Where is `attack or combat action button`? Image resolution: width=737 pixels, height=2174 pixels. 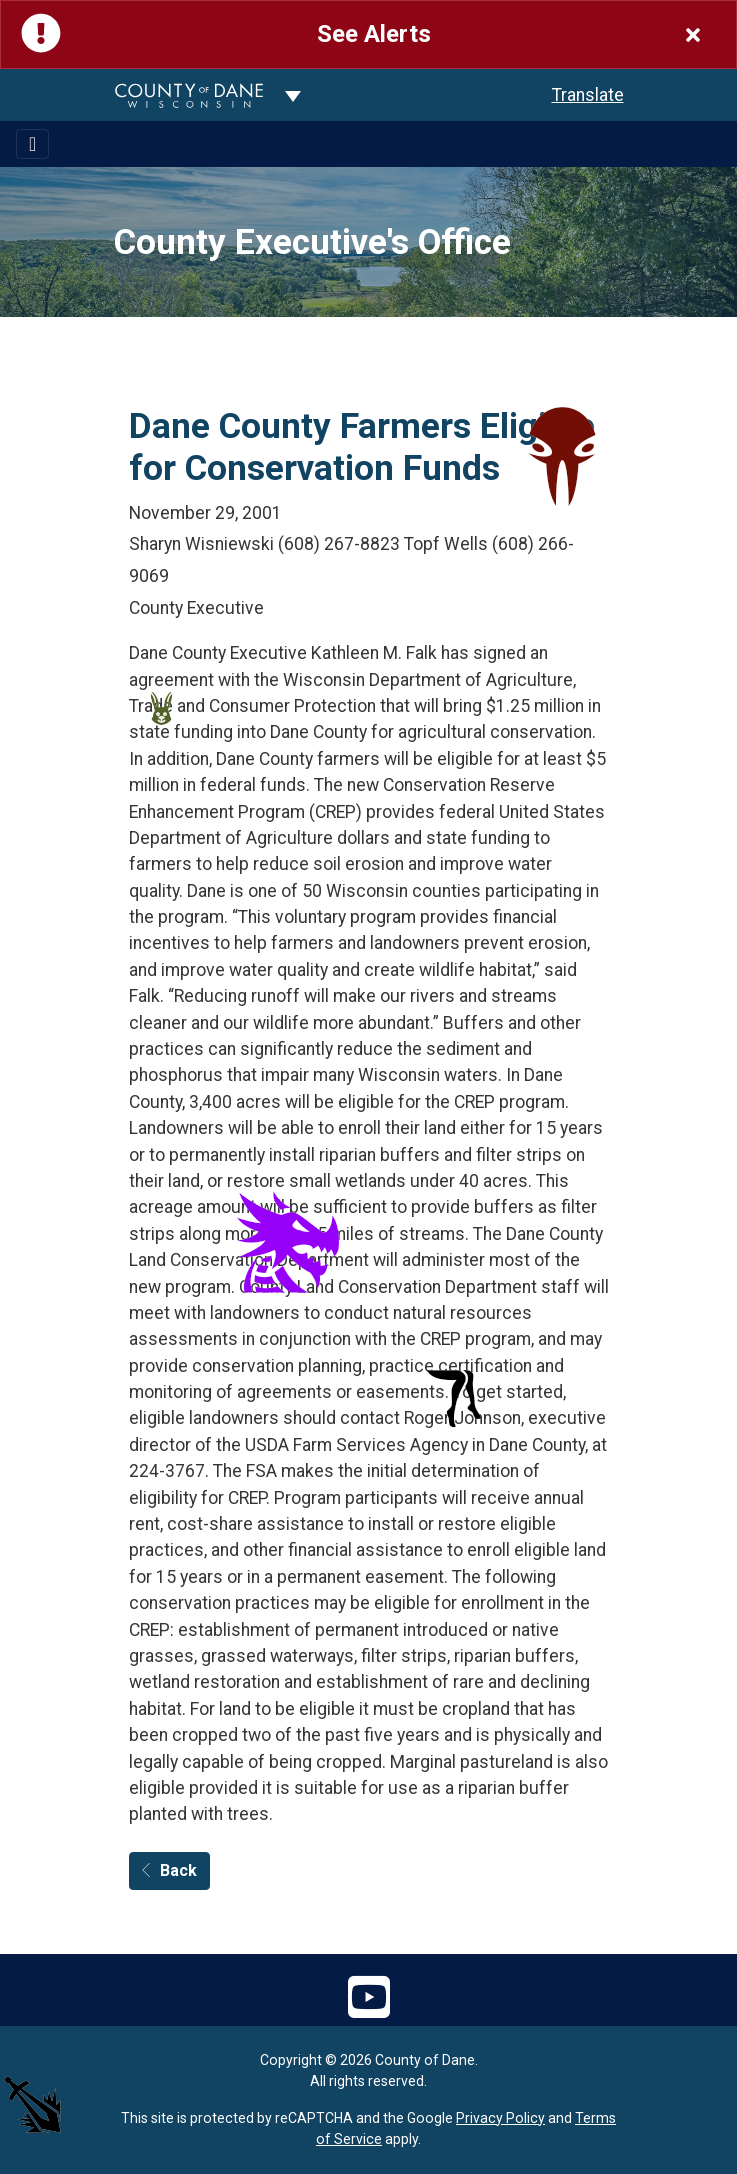 attack or combat action button is located at coordinates (33, 2105).